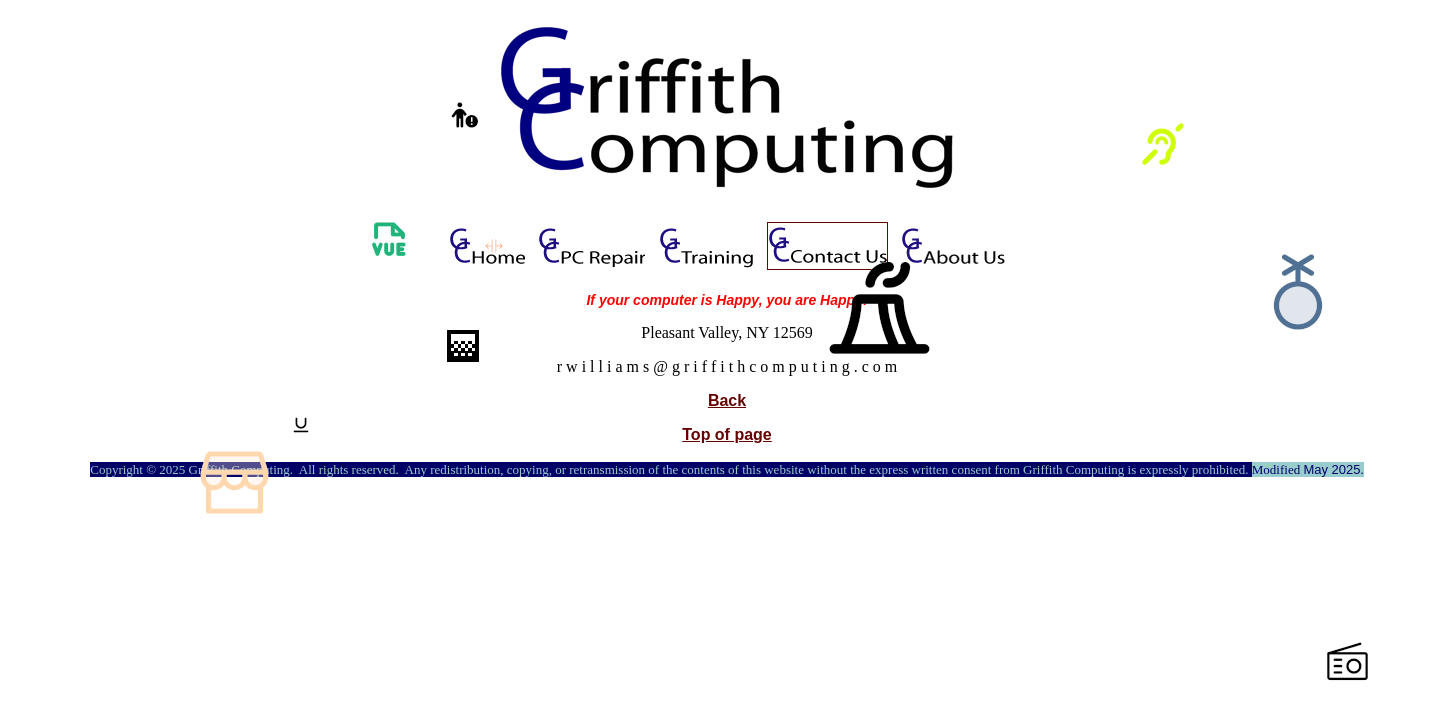  I want to click on split view horizontally, so click(494, 246).